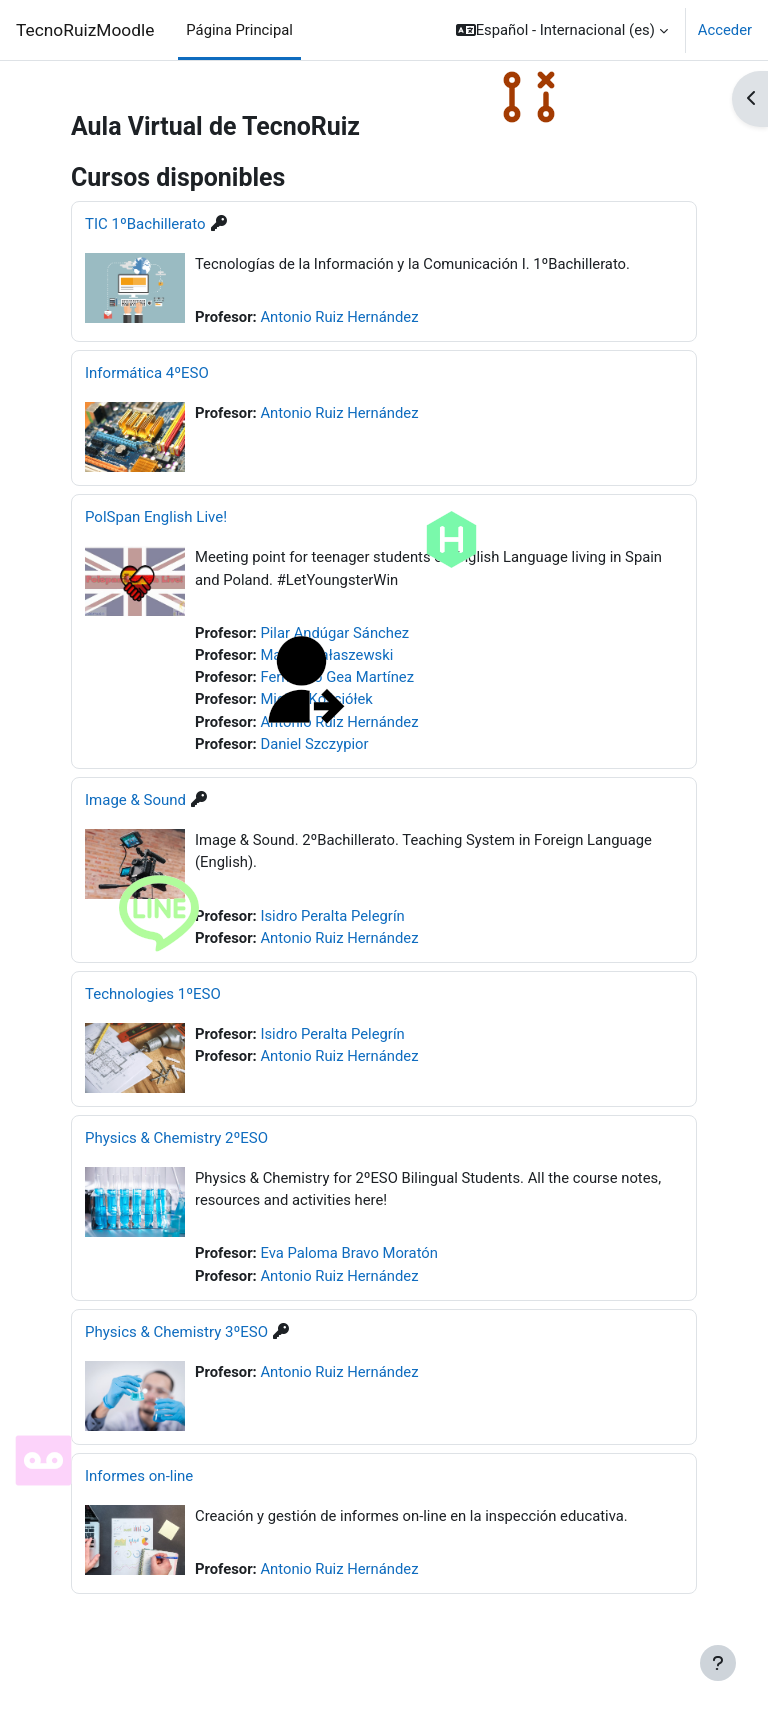 Image resolution: width=768 pixels, height=1713 pixels. What do you see at coordinates (43, 1460) in the screenshot?
I see `play or access audio cassette content` at bounding box center [43, 1460].